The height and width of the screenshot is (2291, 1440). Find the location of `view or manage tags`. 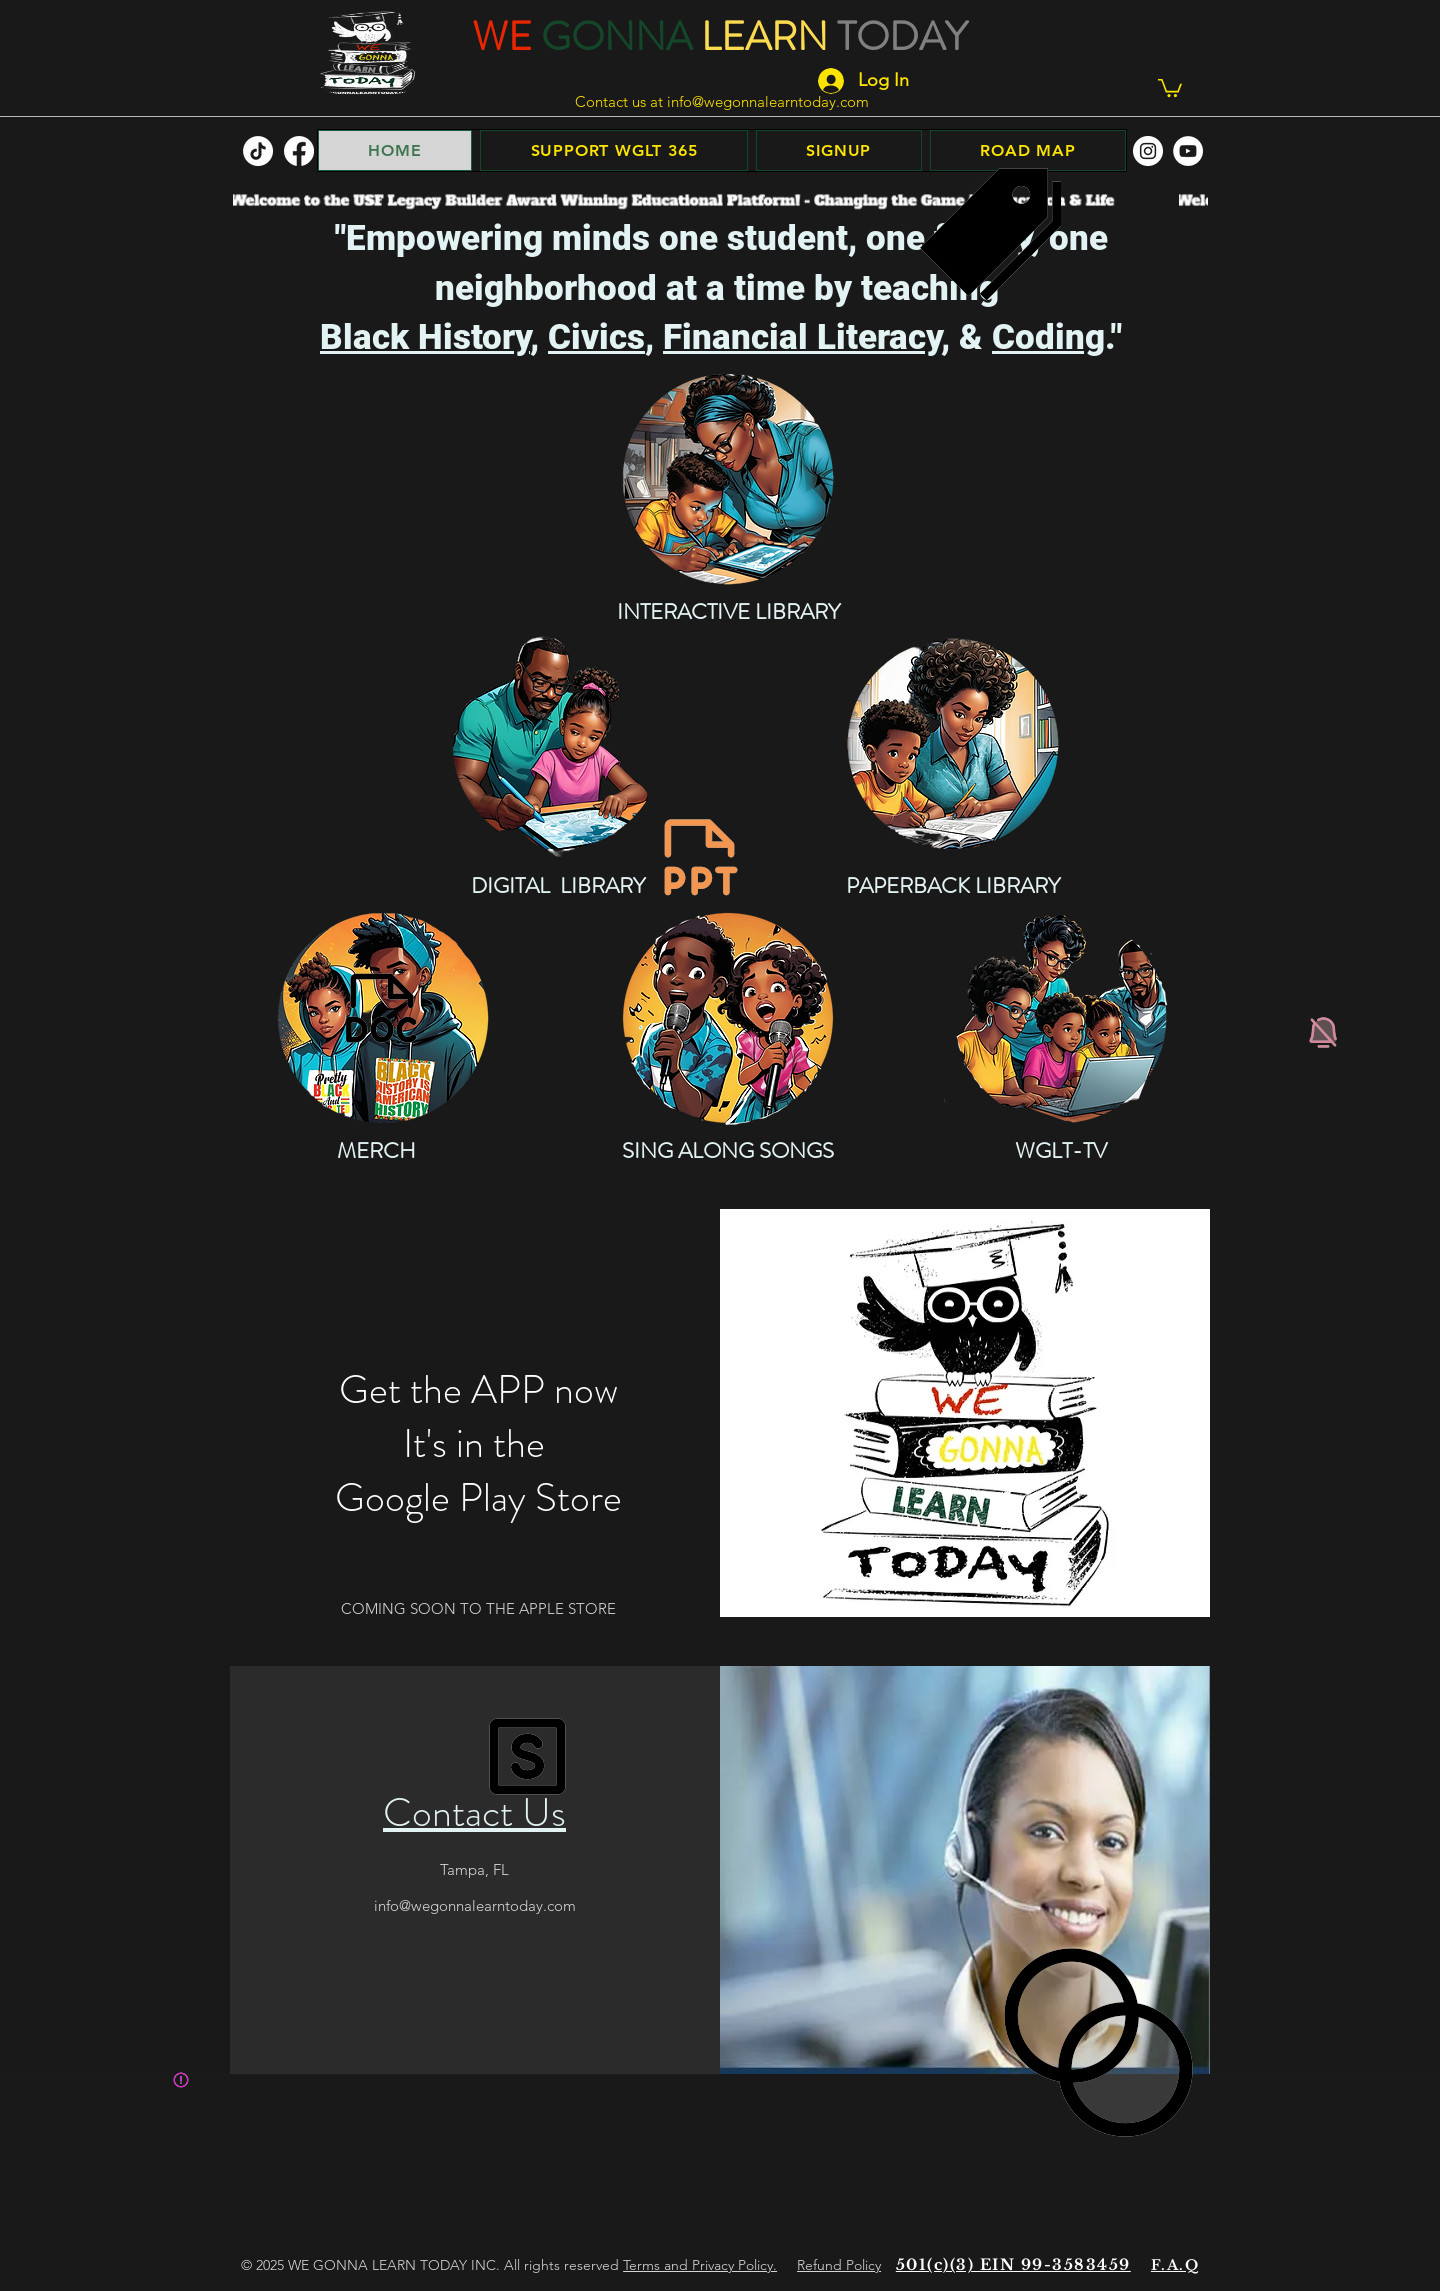

view or manage tags is located at coordinates (990, 234).